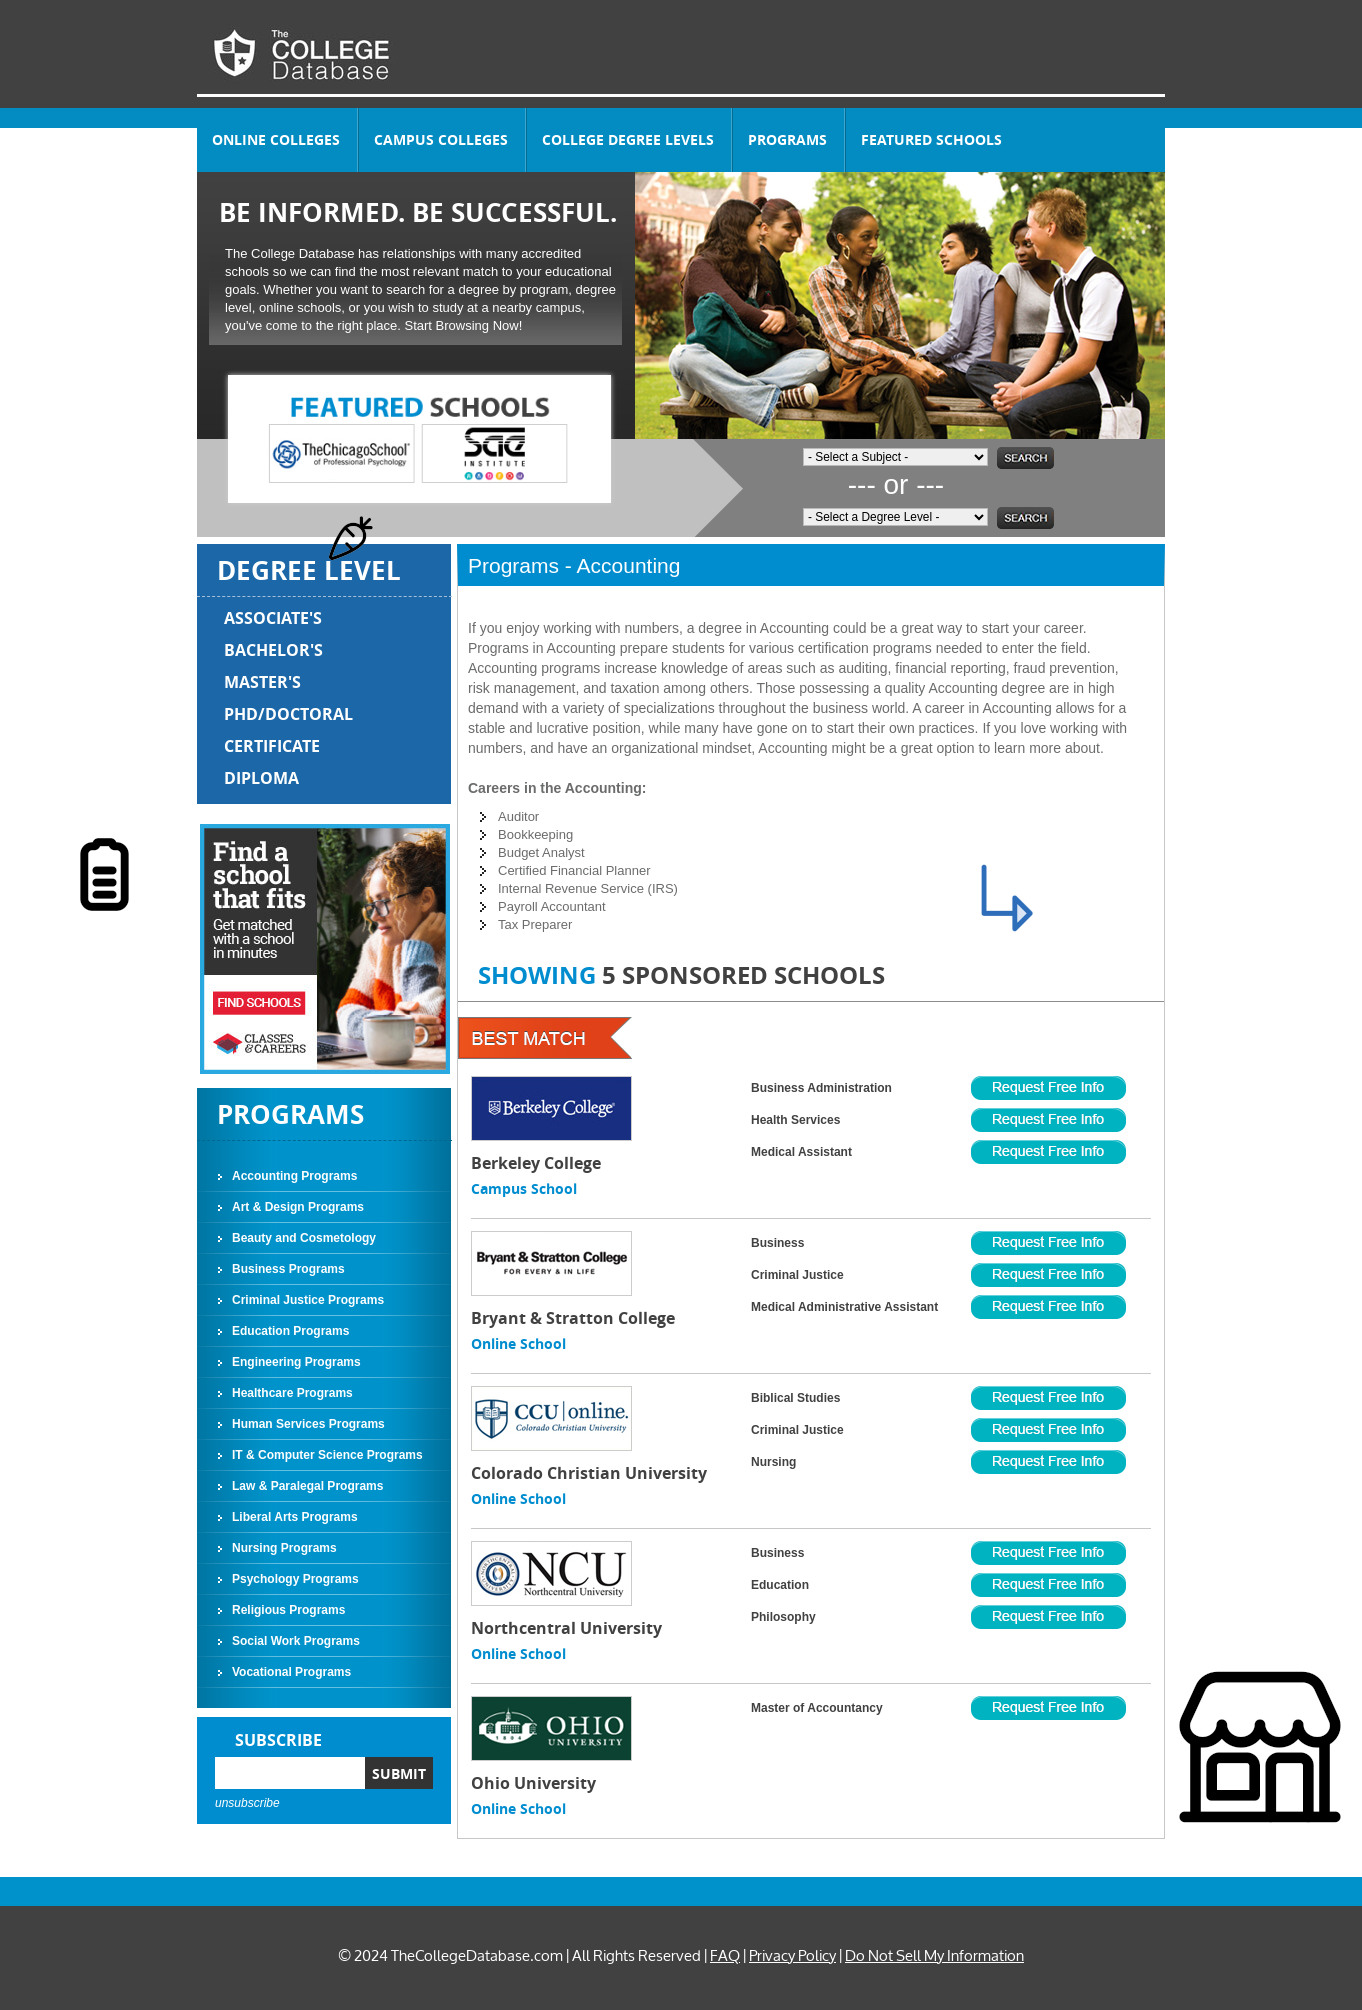 Image resolution: width=1362 pixels, height=2010 pixels. Describe the element at coordinates (104, 874) in the screenshot. I see `battery level indicator showing medium charge` at that location.